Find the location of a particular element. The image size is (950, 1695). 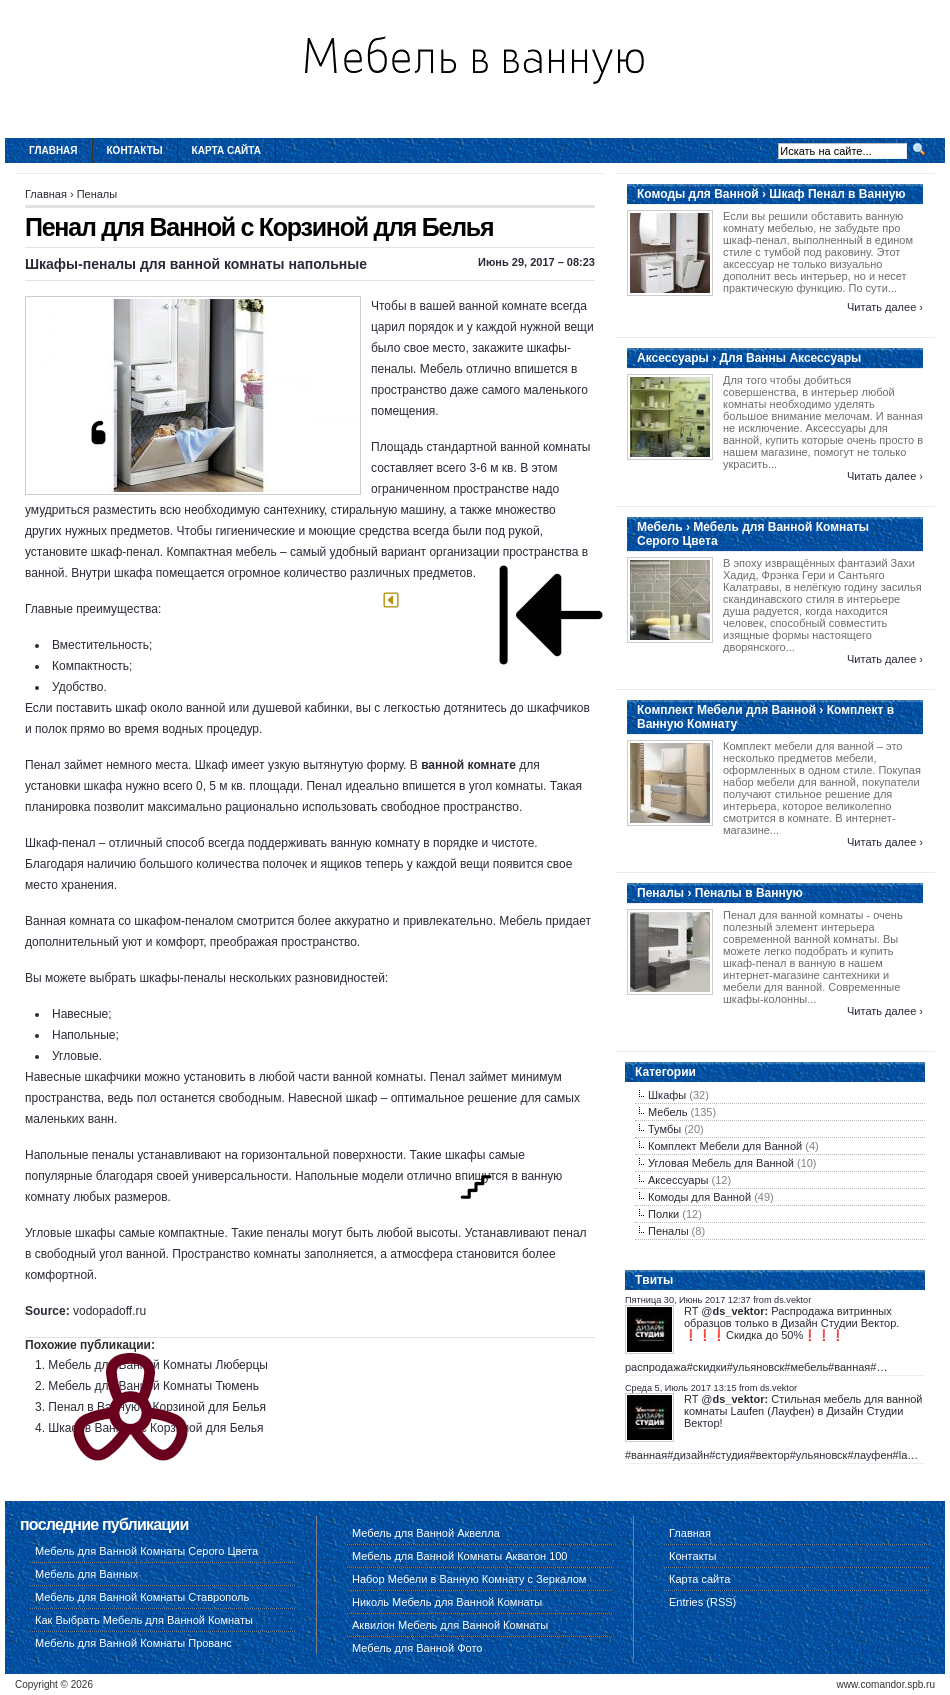

navigate to the previous item or screen is located at coordinates (391, 600).